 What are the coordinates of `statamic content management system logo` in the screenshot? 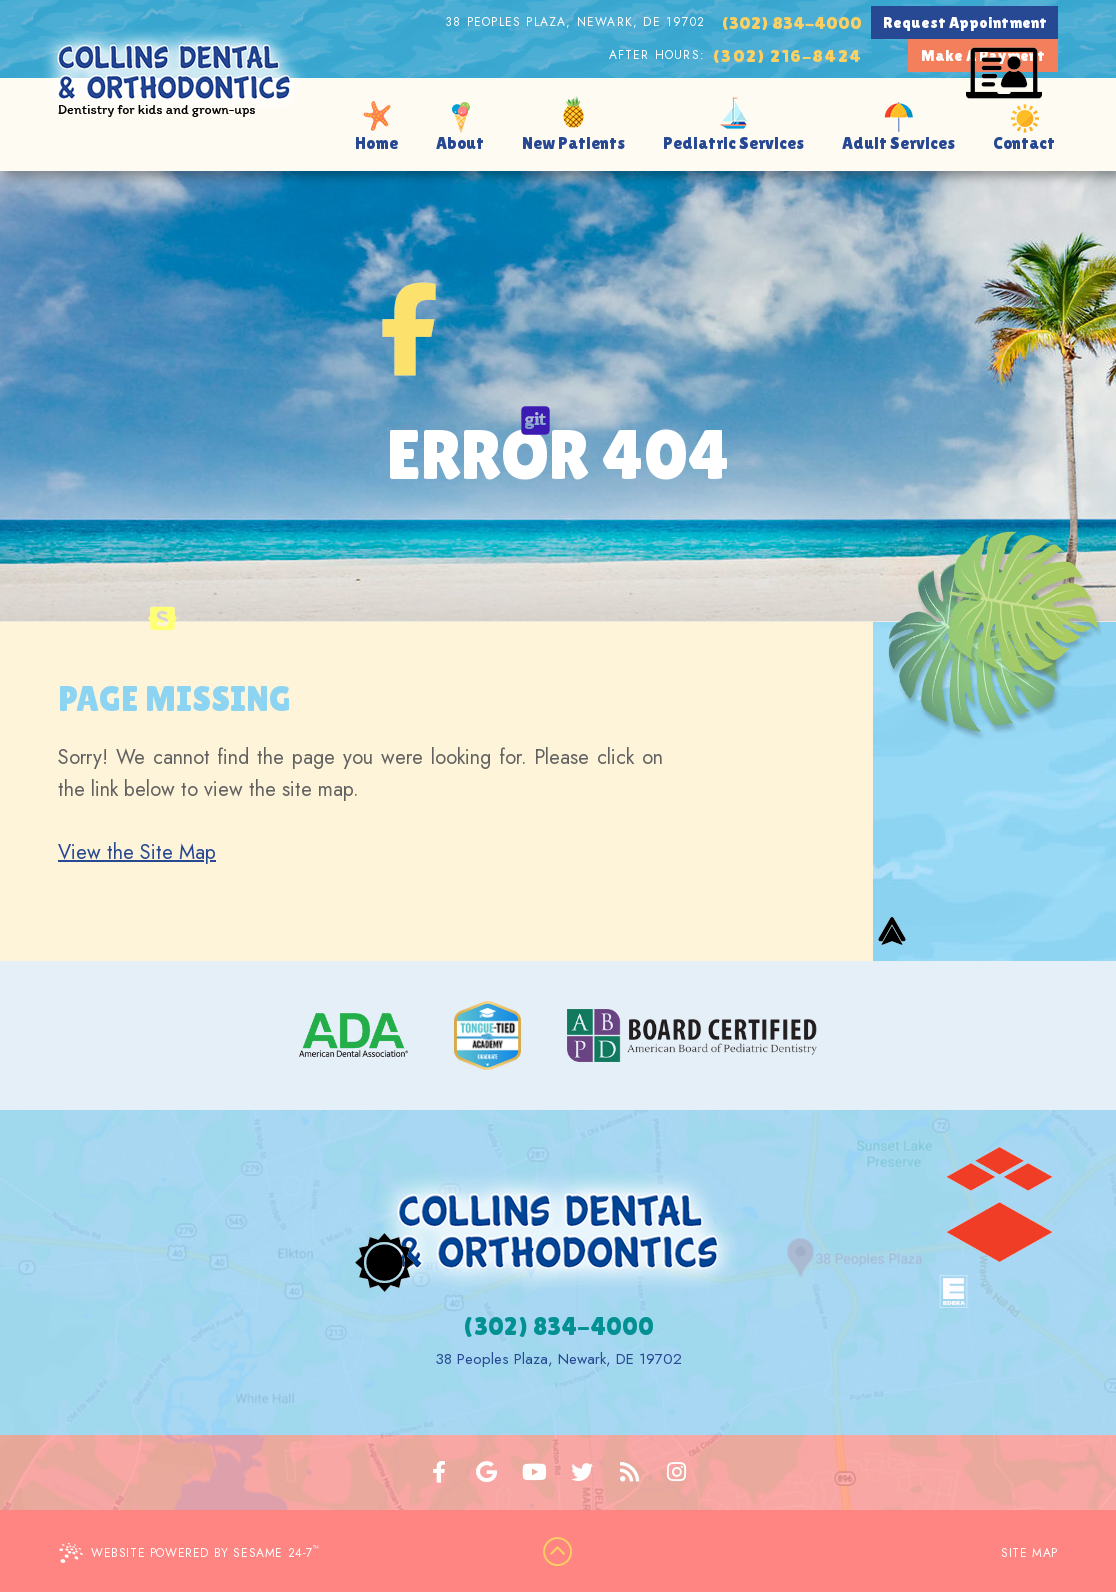 It's located at (162, 618).